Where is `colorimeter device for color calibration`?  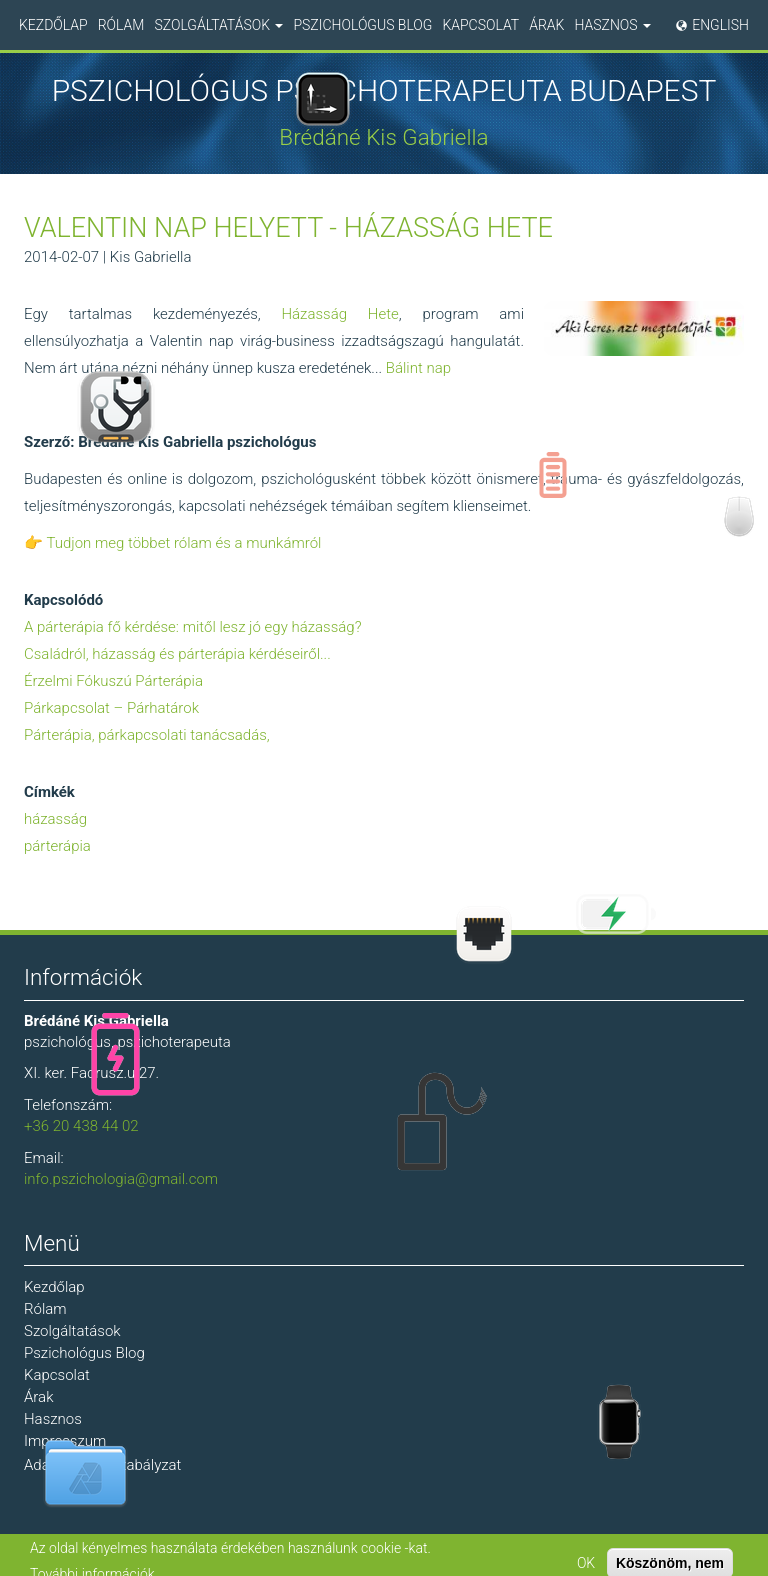 colorimeter device for color calibration is located at coordinates (439, 1121).